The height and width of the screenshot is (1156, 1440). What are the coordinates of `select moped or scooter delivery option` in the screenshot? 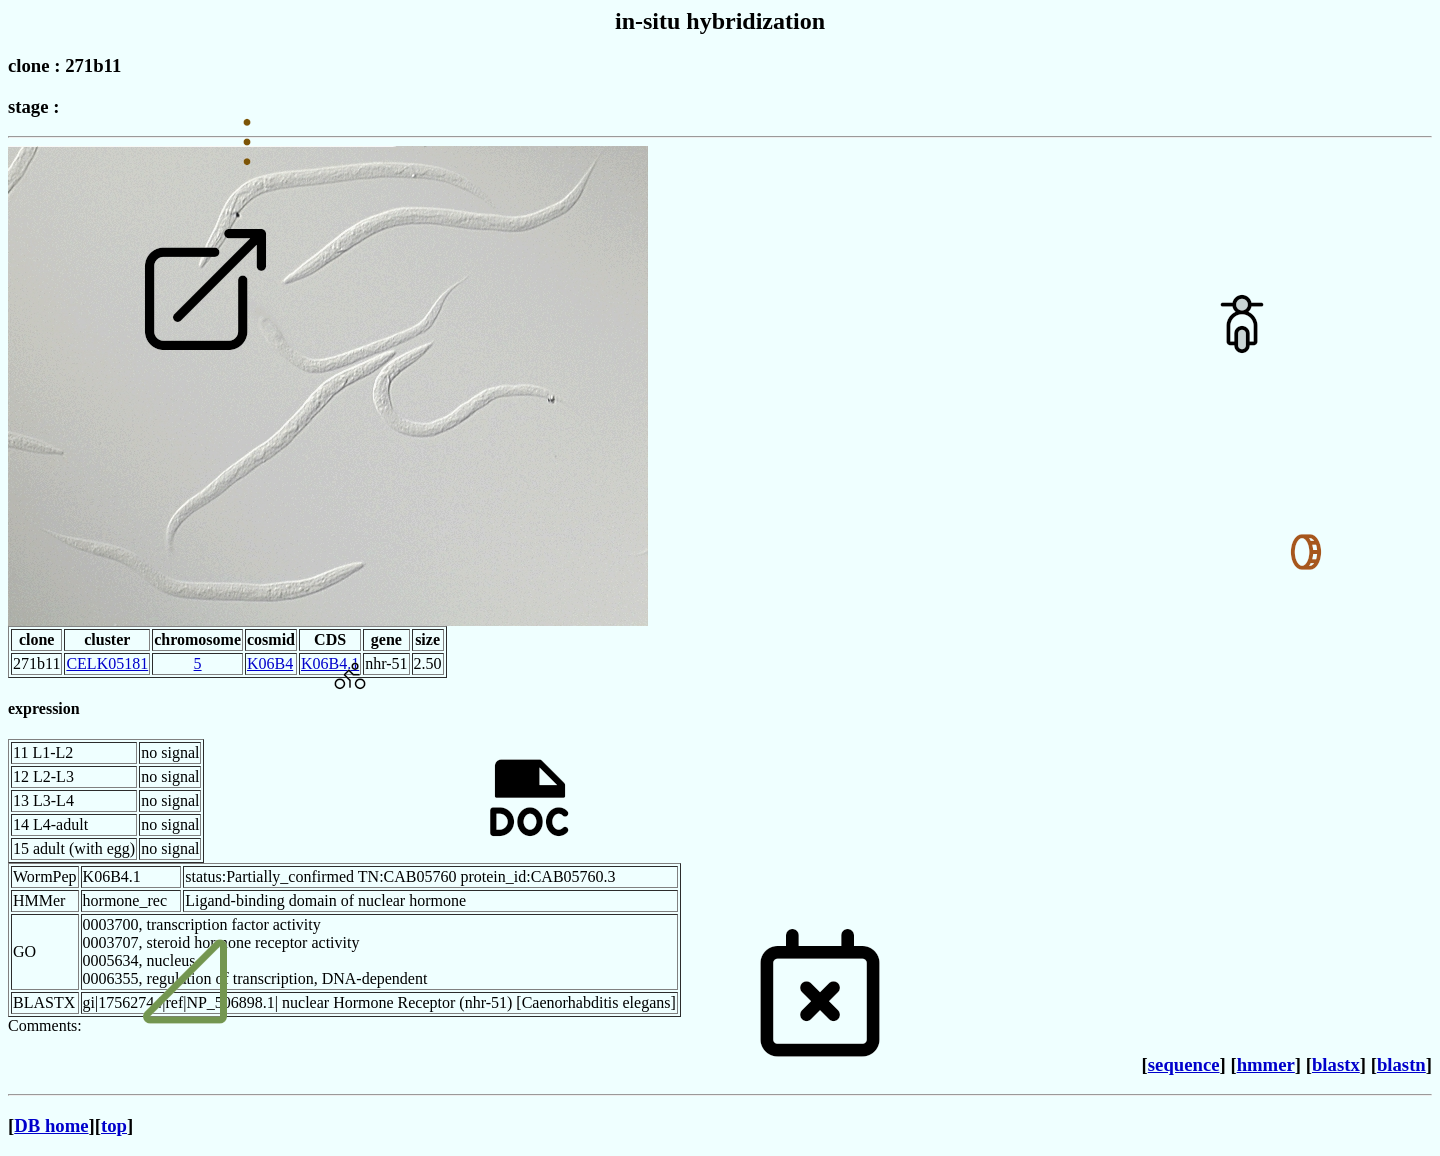 It's located at (1242, 324).